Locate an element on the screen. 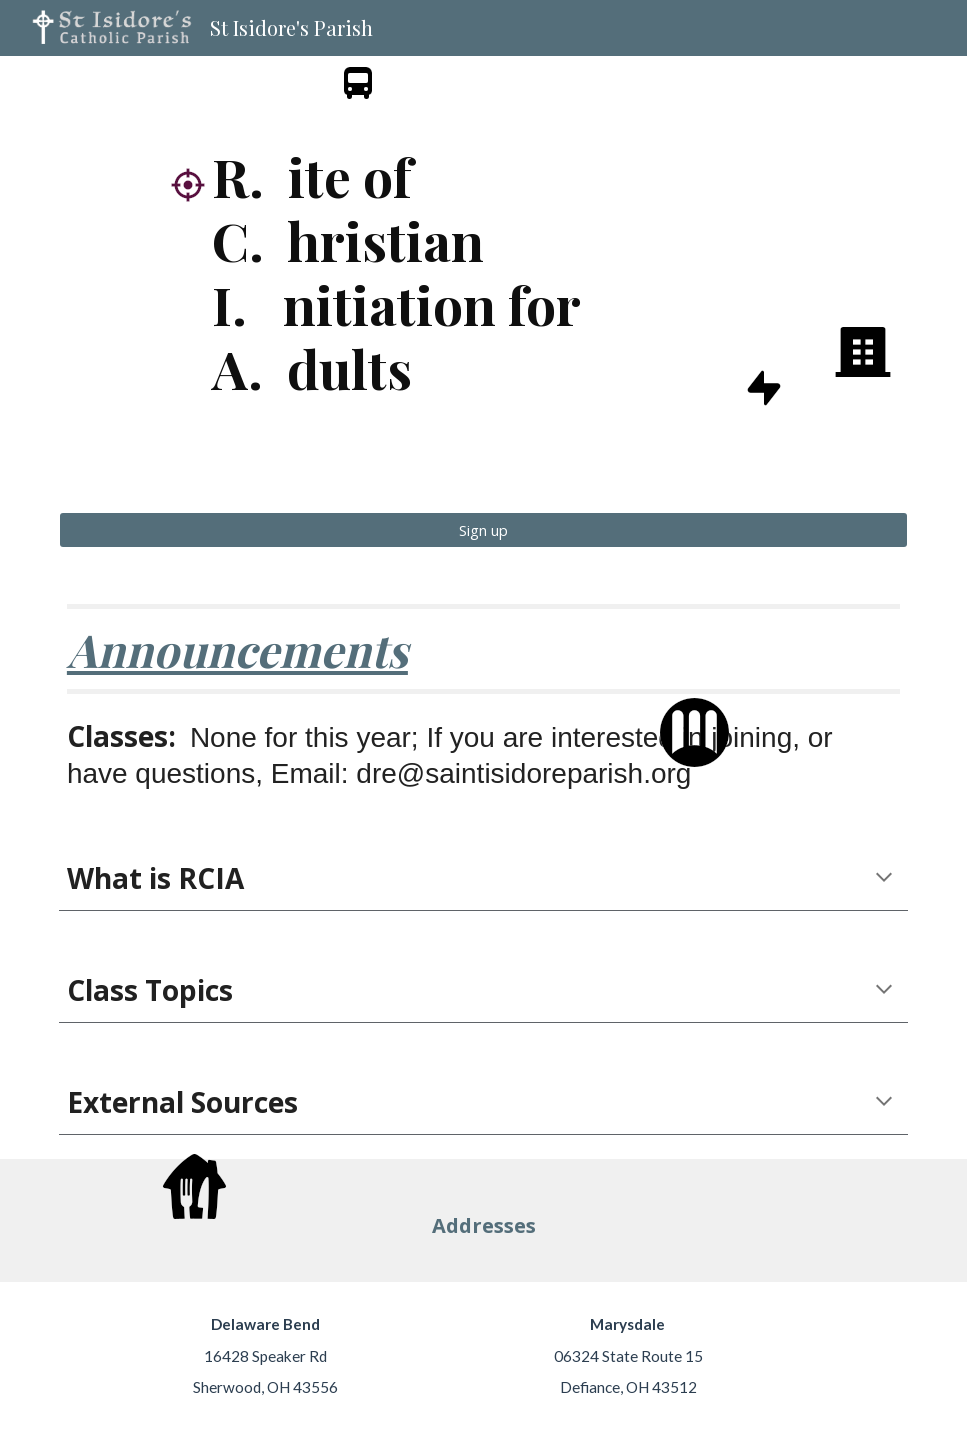 The height and width of the screenshot is (1441, 967). view building or property details is located at coordinates (863, 352).